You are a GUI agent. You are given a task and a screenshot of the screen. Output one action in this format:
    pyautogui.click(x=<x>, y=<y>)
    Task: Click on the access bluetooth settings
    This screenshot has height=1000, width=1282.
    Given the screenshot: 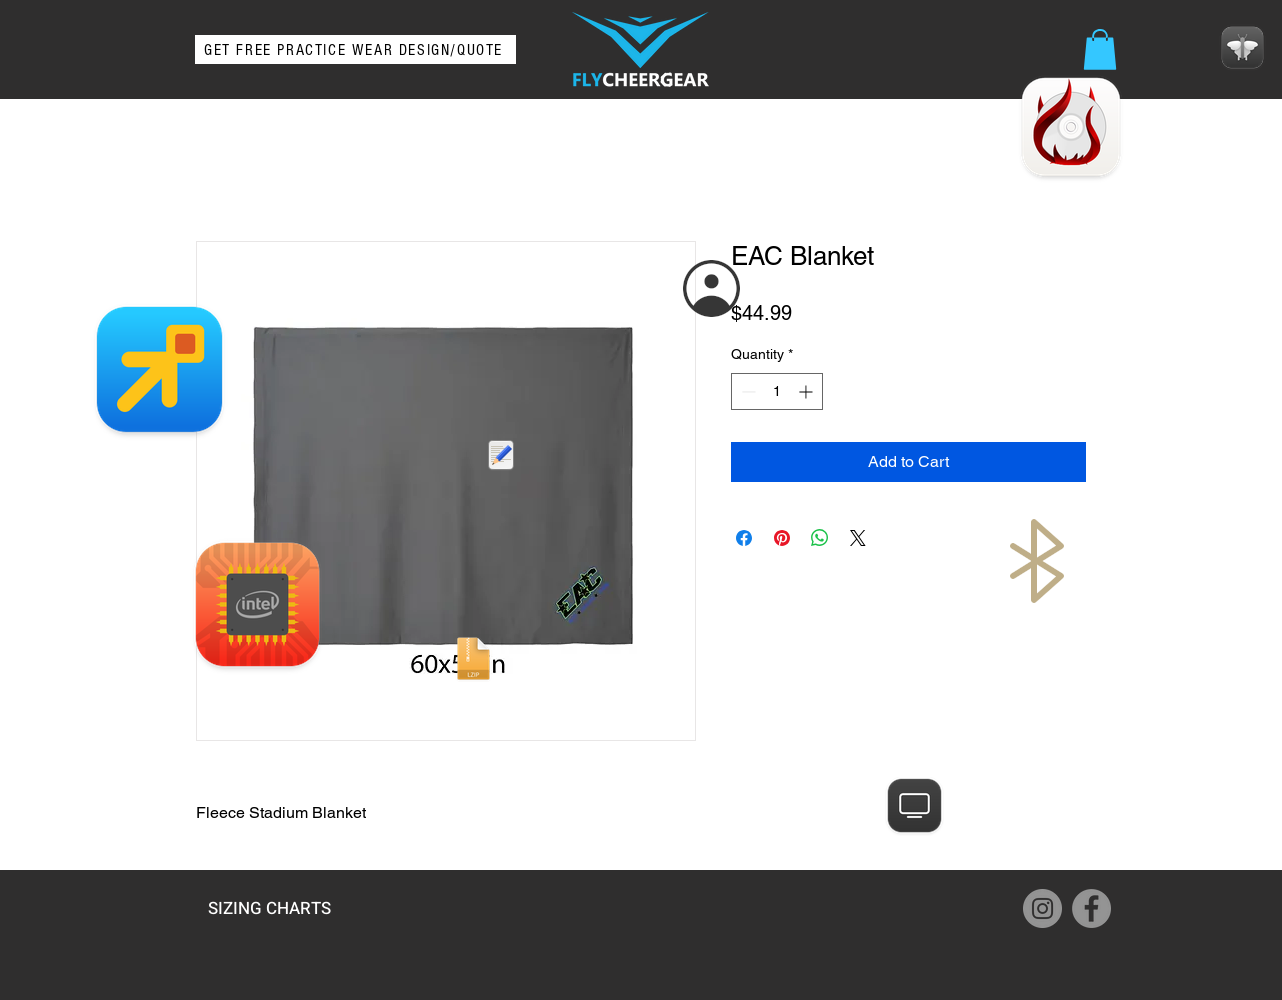 What is the action you would take?
    pyautogui.click(x=1037, y=561)
    